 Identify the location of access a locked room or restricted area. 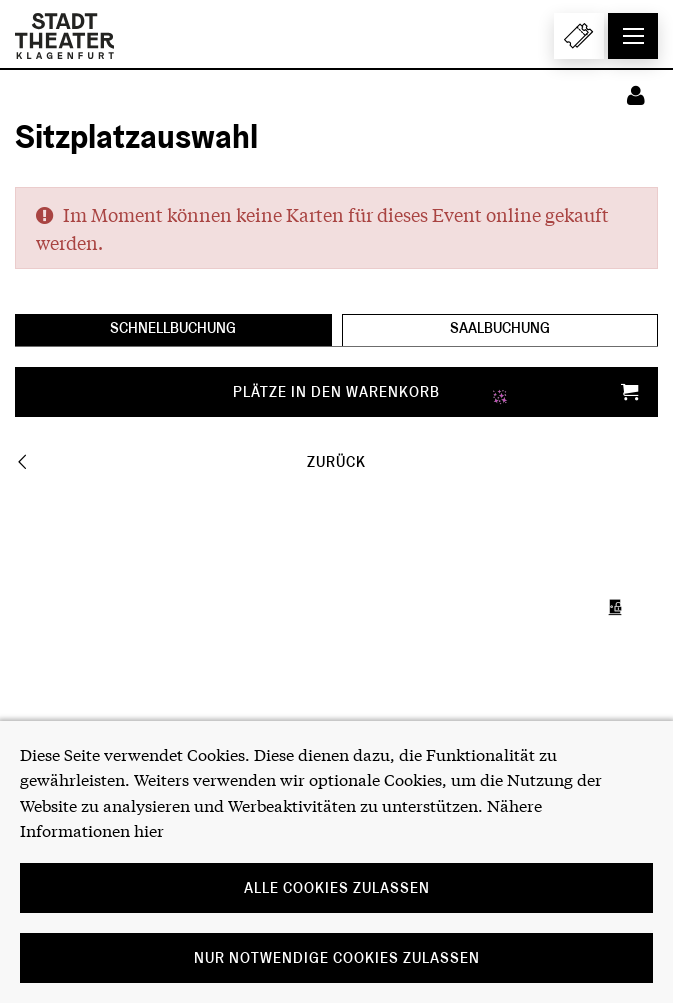
(615, 607).